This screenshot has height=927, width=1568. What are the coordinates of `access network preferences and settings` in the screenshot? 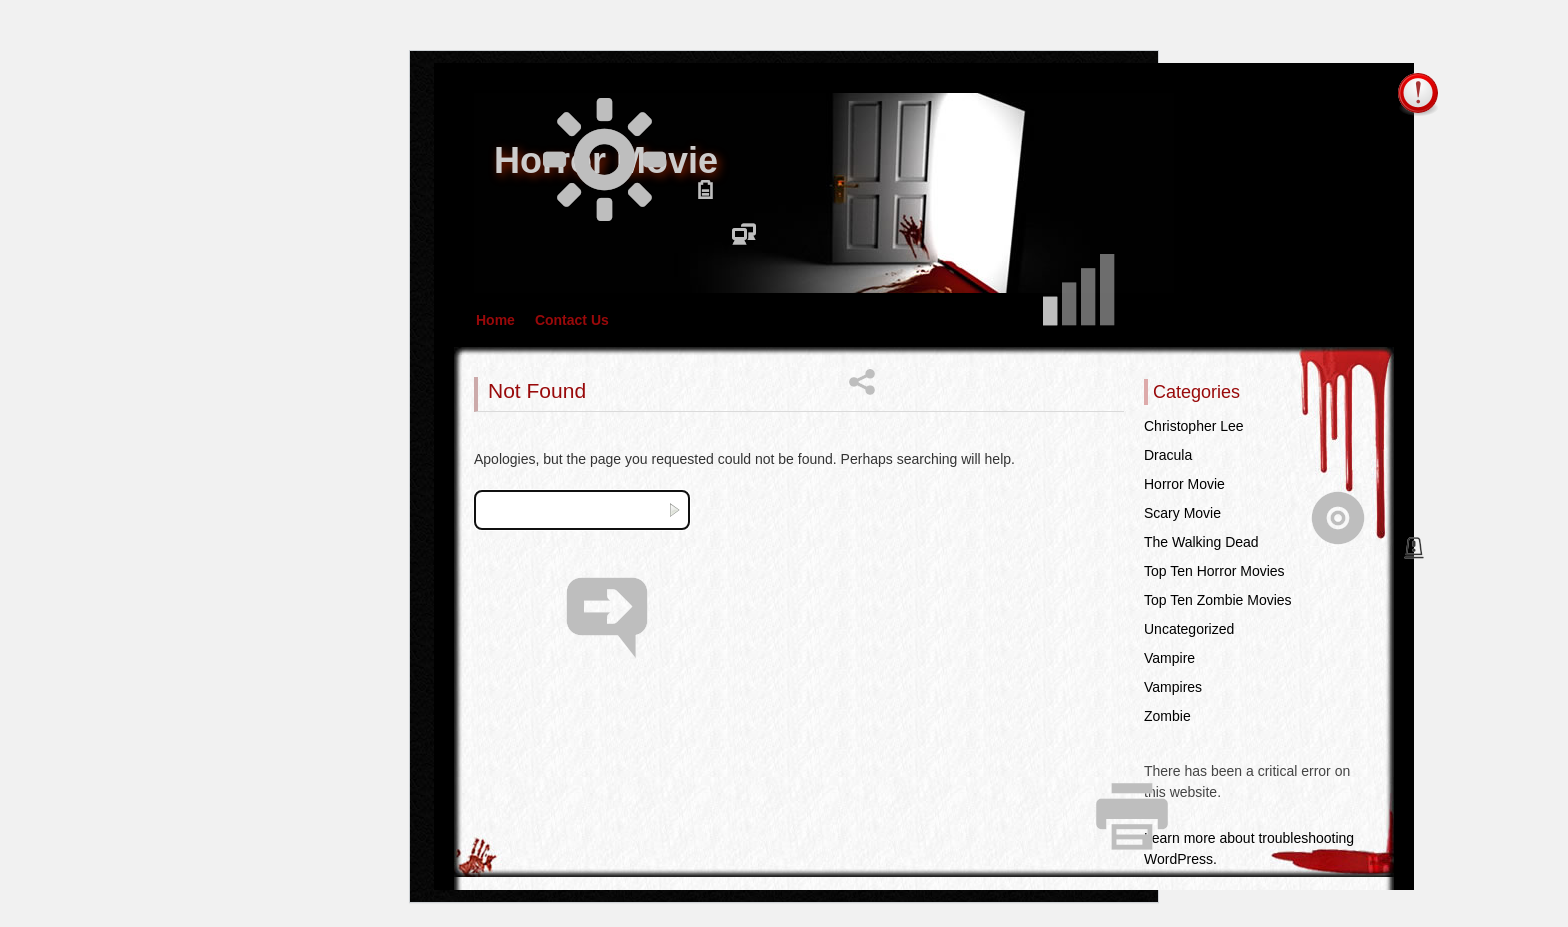 It's located at (744, 234).